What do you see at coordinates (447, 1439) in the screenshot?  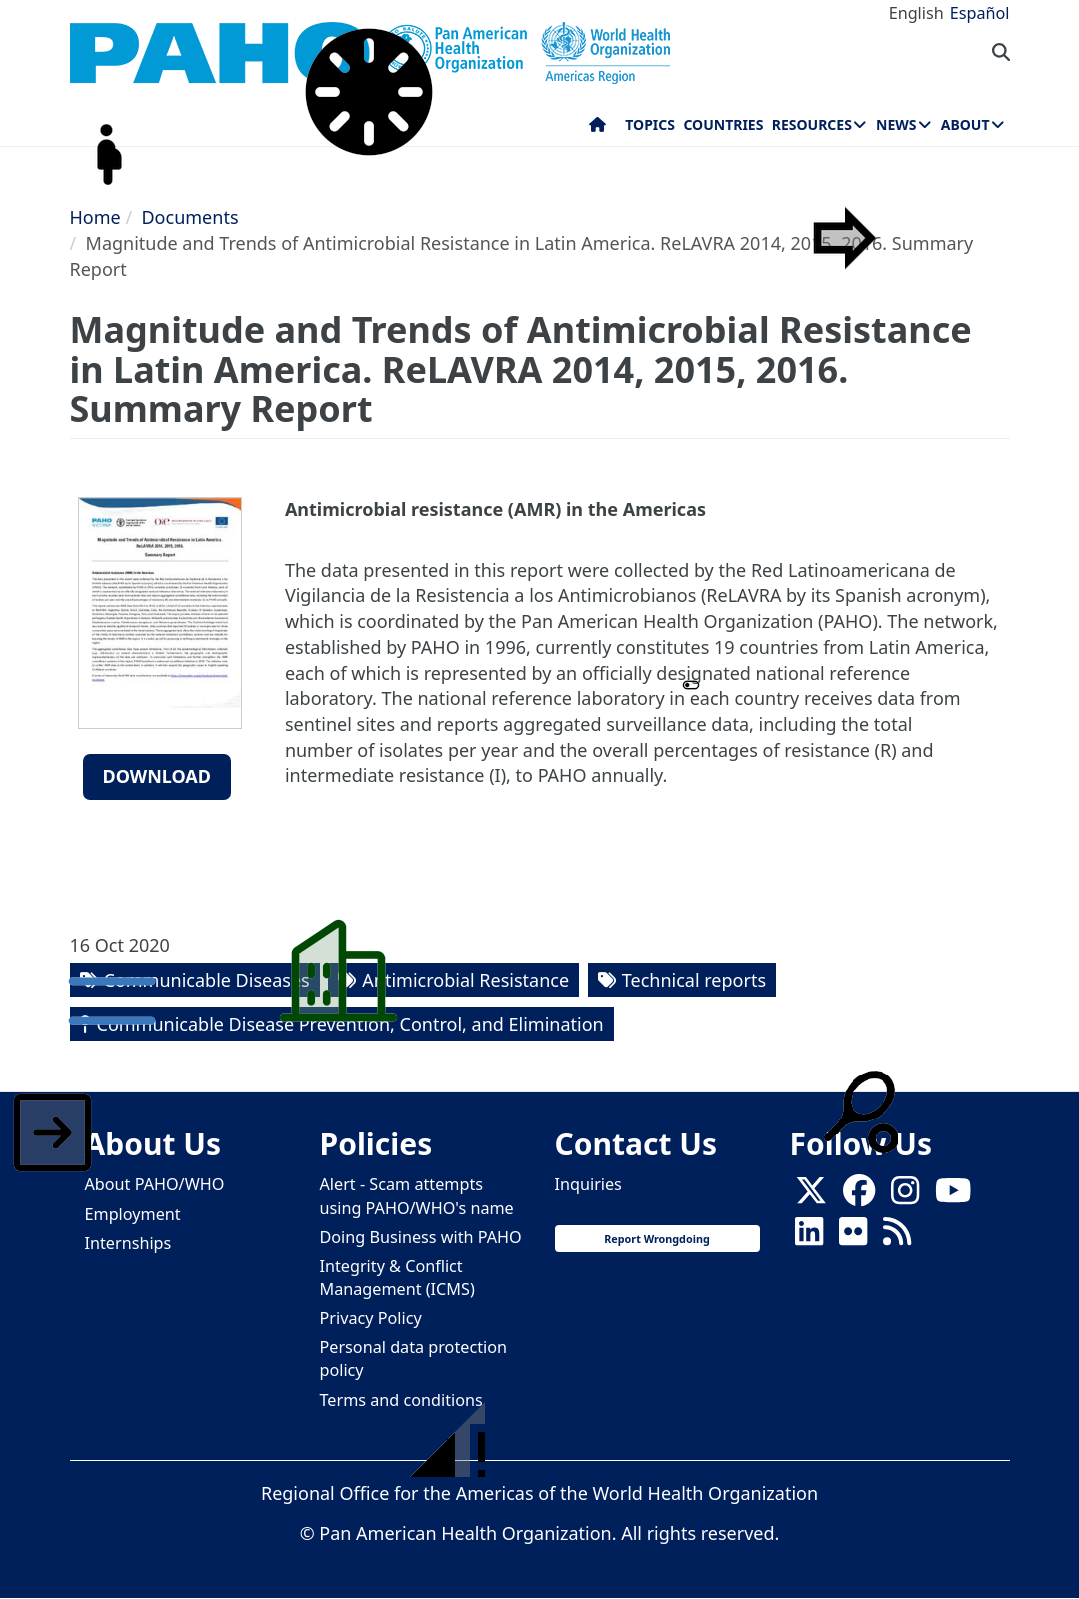 I see `indicates weak cellular signal with no internet connection` at bounding box center [447, 1439].